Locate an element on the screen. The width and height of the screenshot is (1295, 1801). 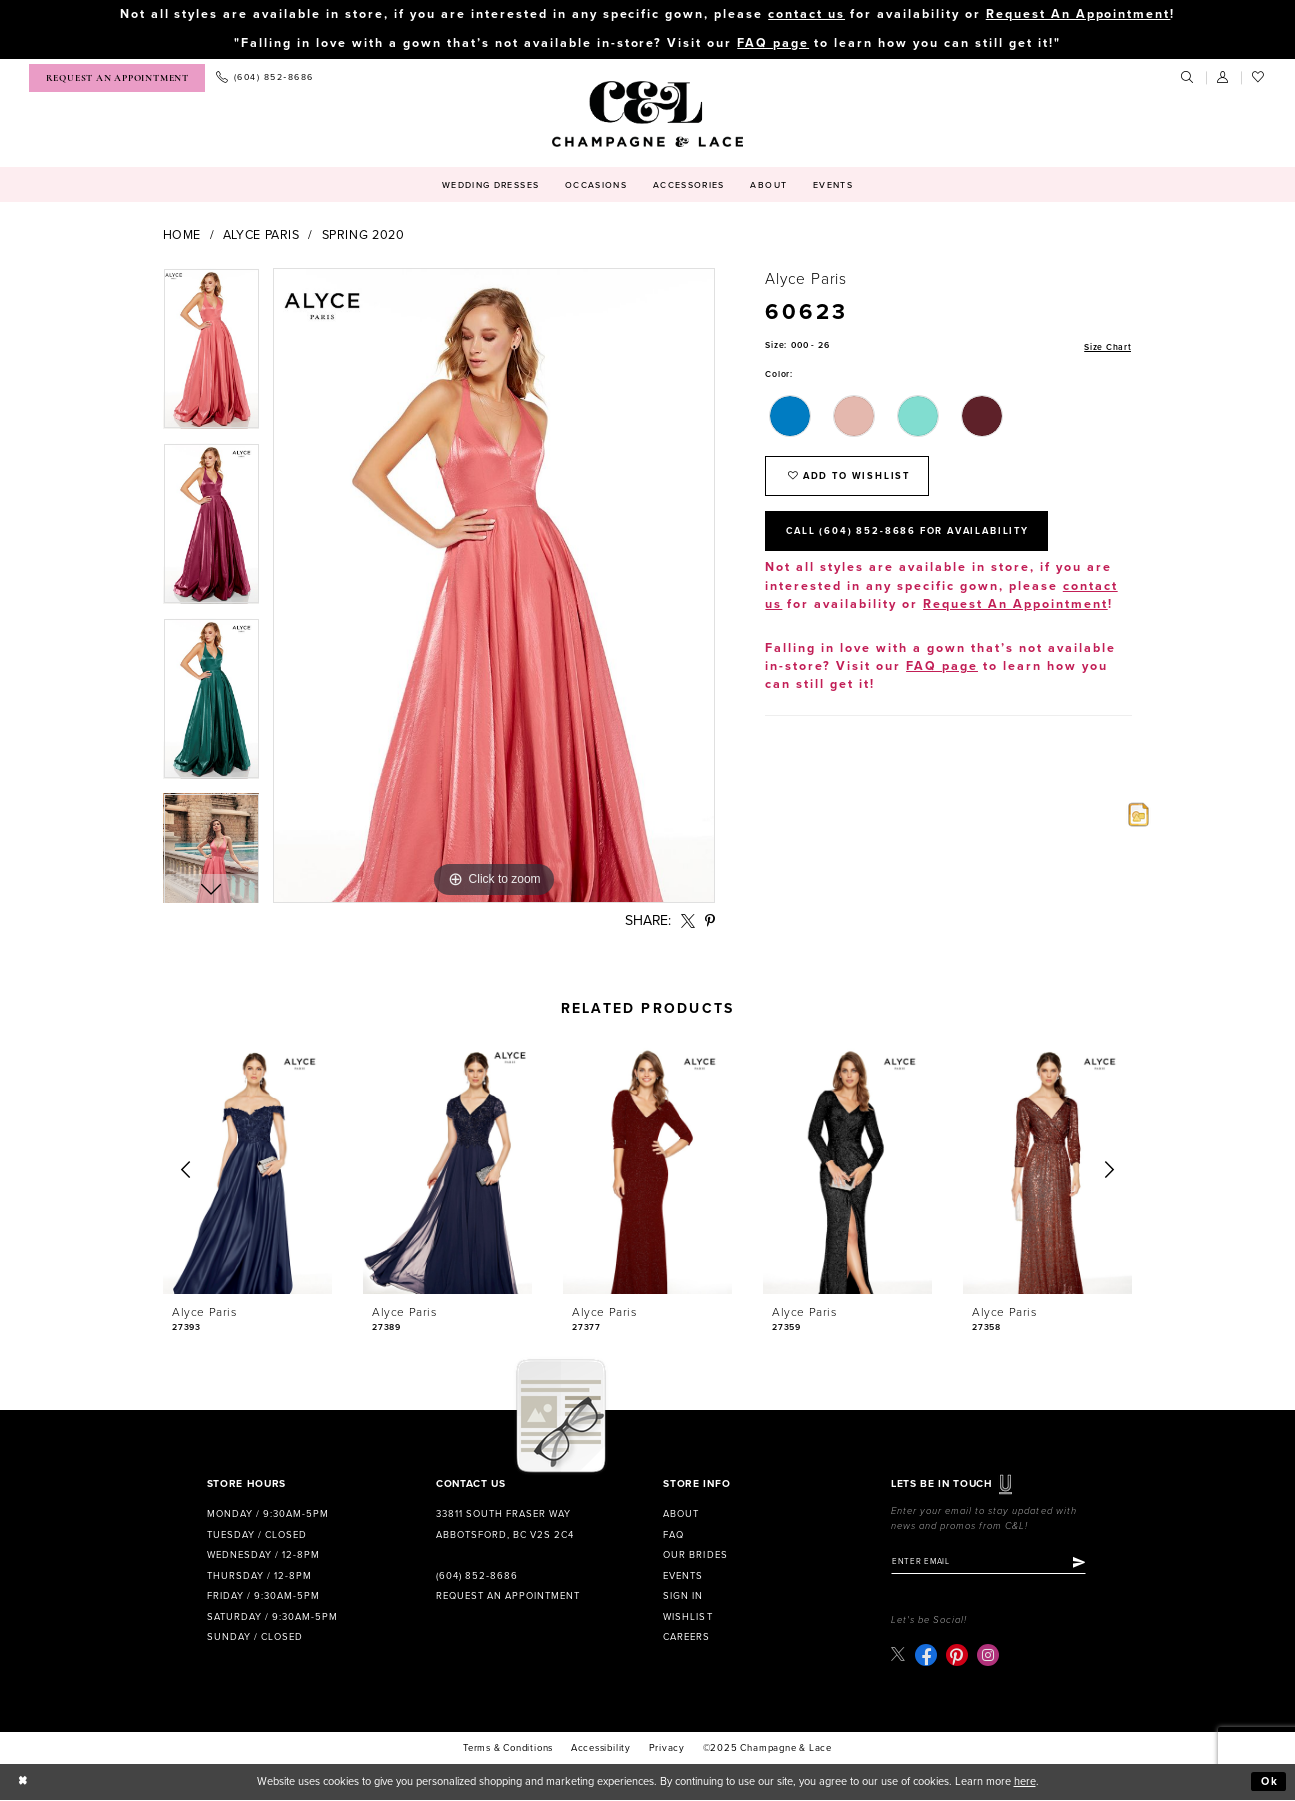
open office productivity suite is located at coordinates (561, 1416).